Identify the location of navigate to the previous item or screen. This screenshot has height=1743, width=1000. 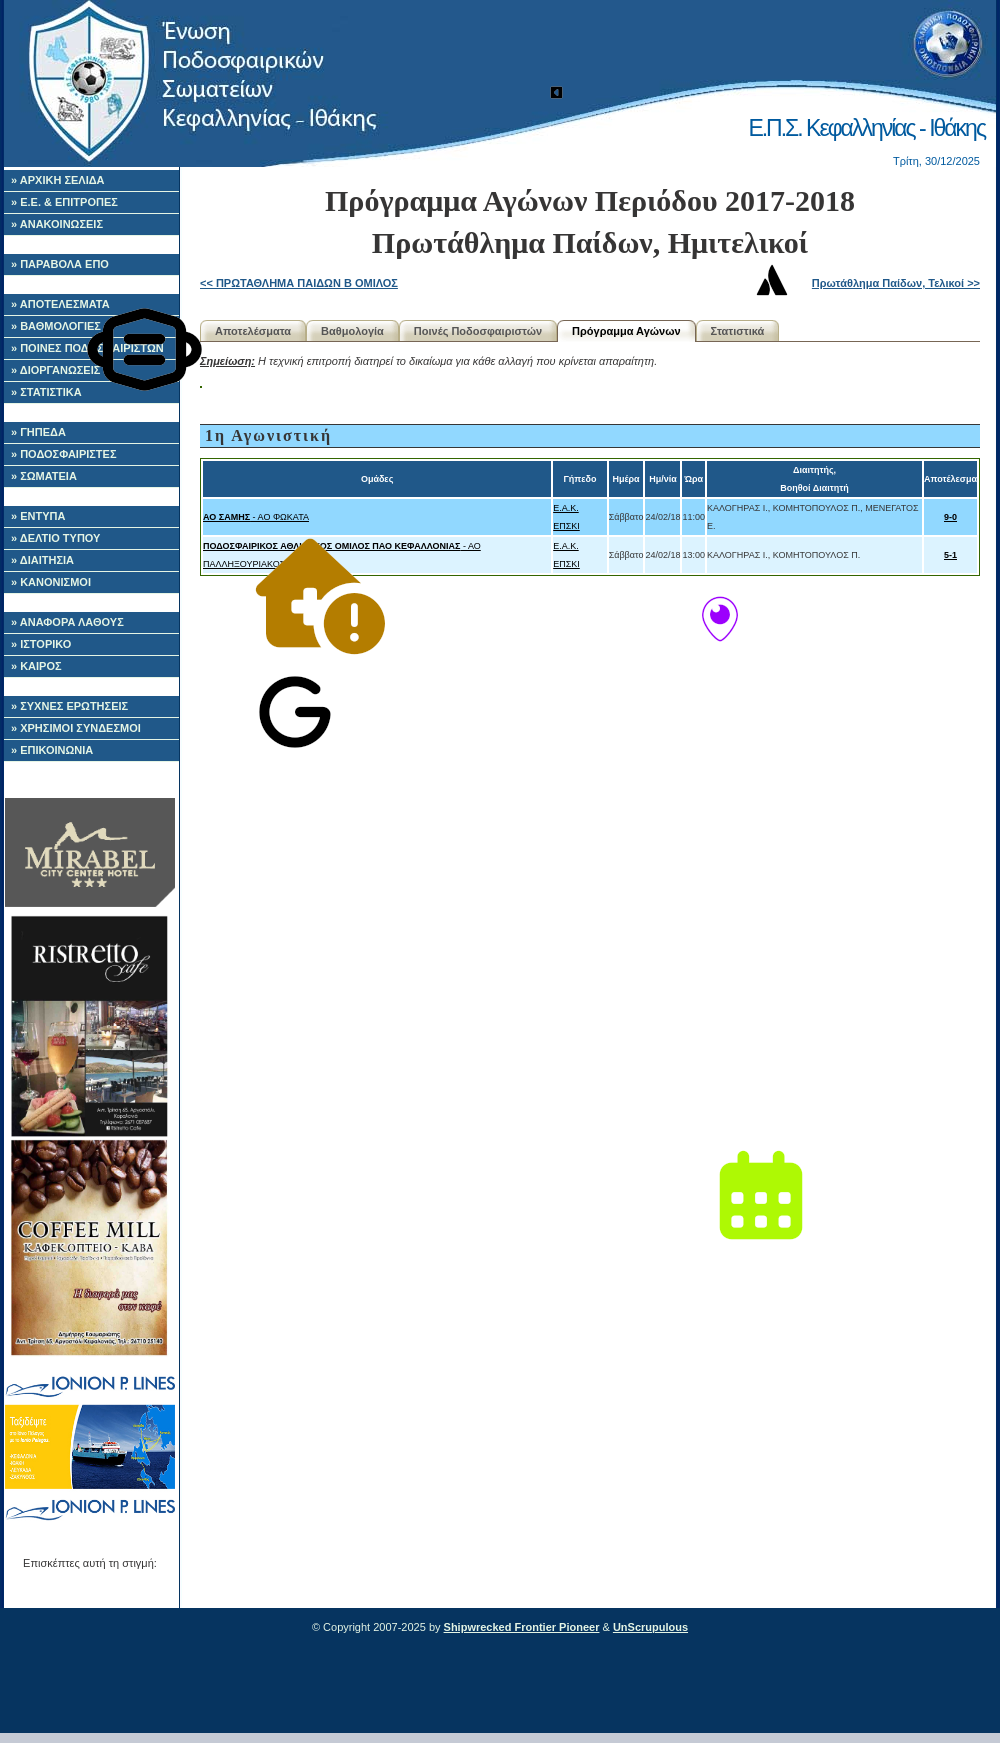
(556, 92).